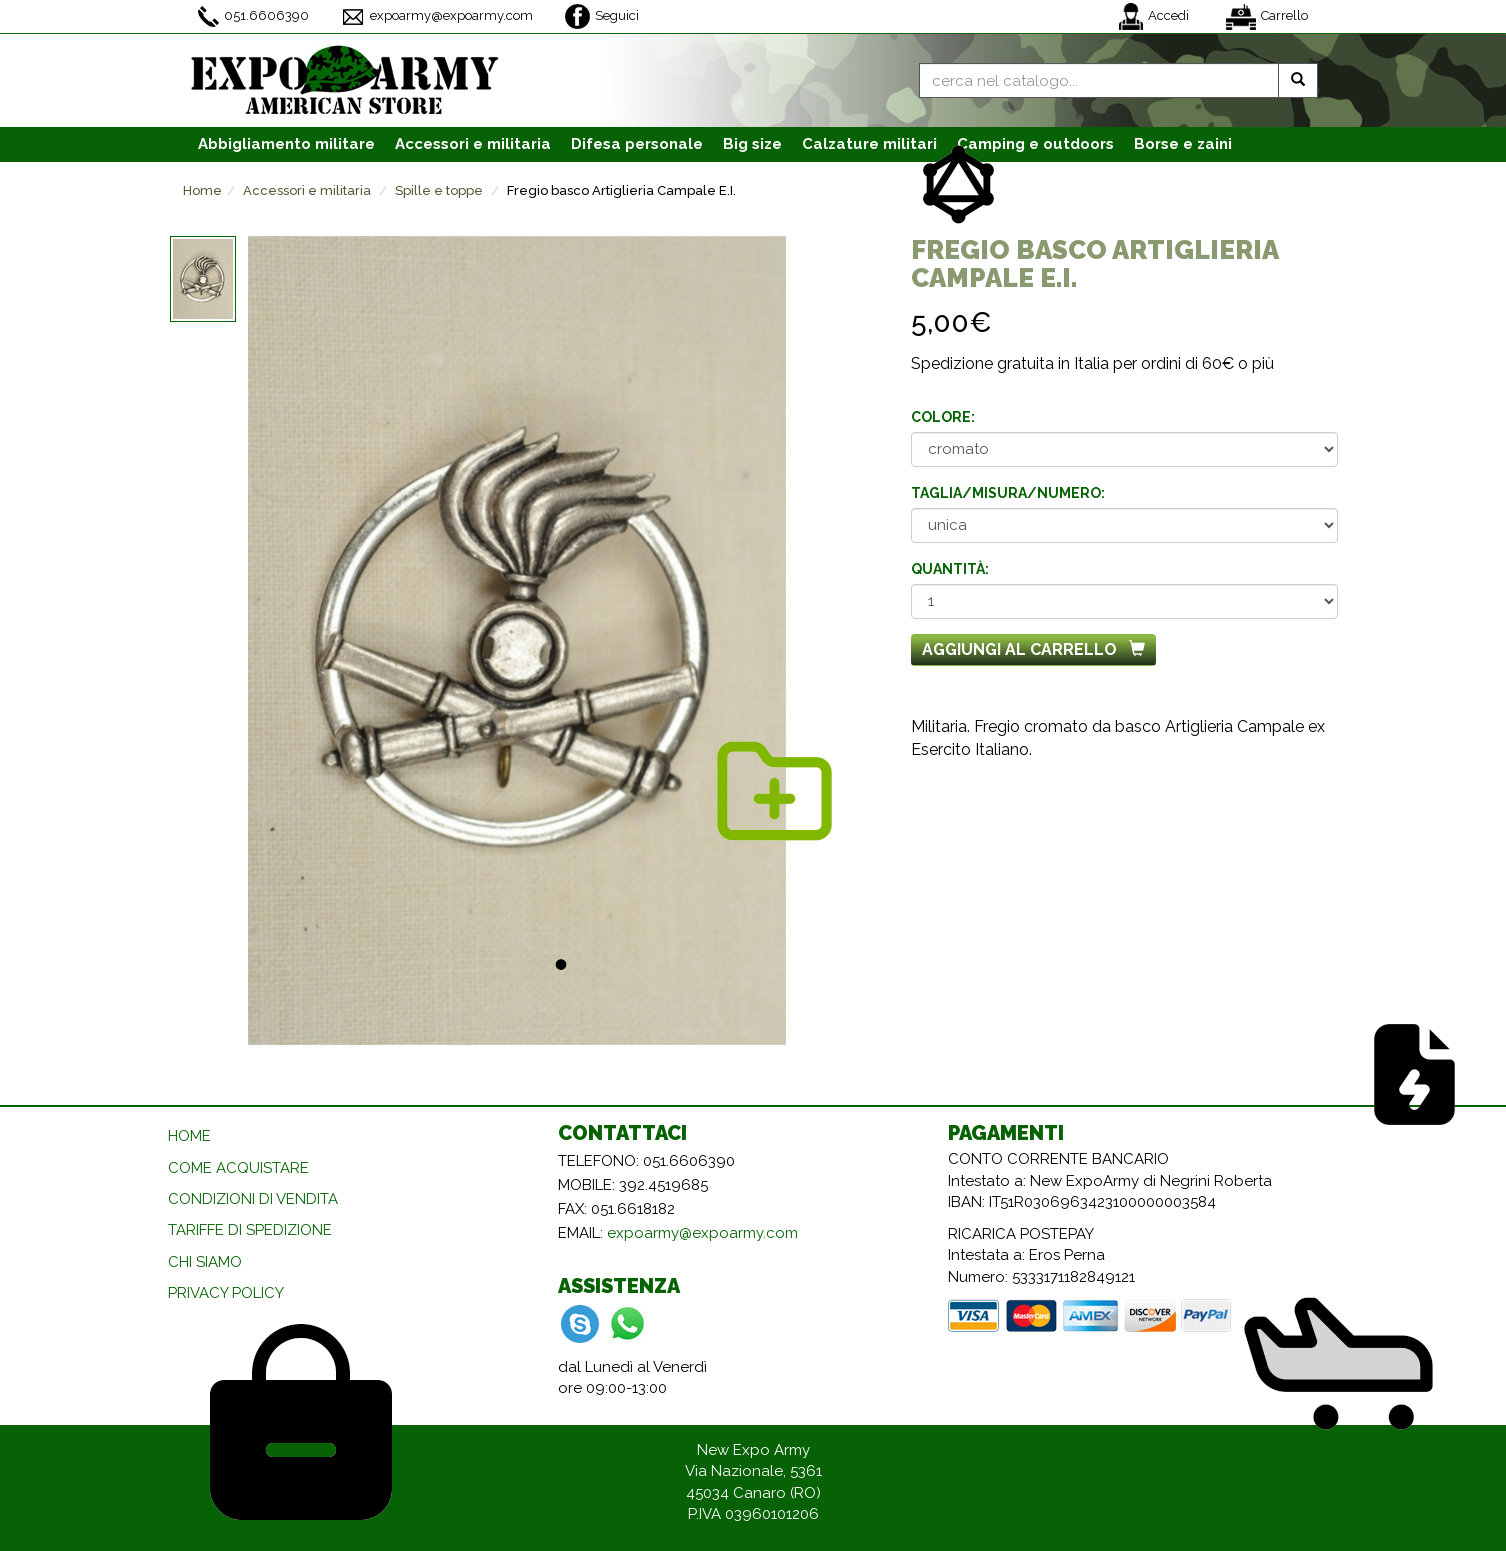 The image size is (1506, 1551). Describe the element at coordinates (561, 923) in the screenshot. I see `no wifi connection available` at that location.